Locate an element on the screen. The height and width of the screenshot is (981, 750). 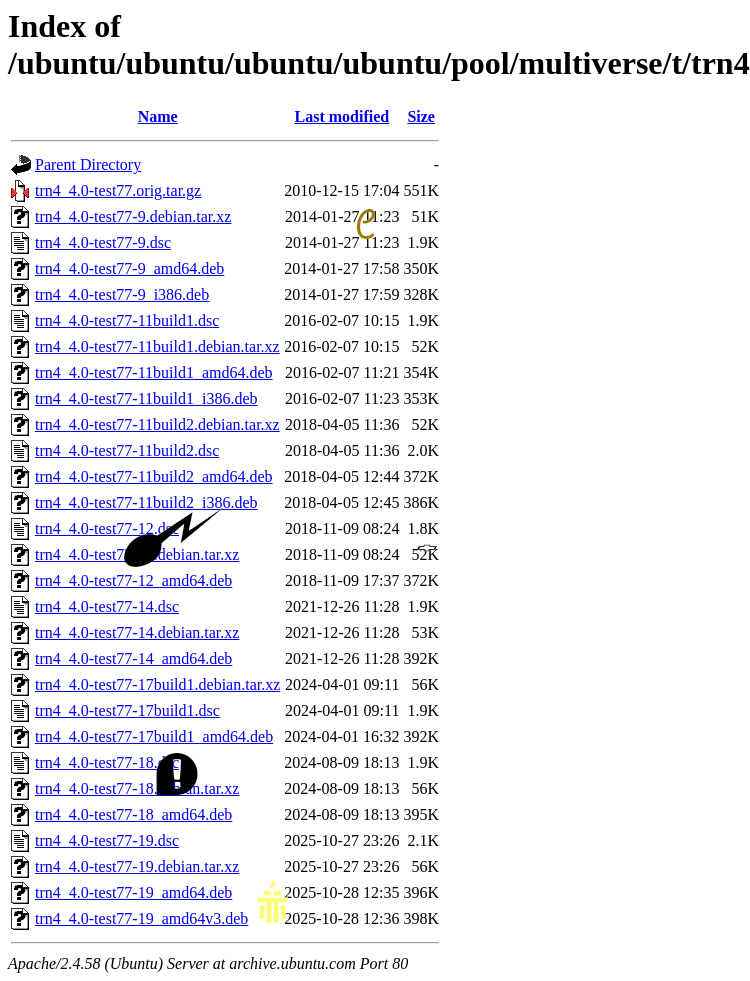
check service outage status on Downdetector is located at coordinates (177, 774).